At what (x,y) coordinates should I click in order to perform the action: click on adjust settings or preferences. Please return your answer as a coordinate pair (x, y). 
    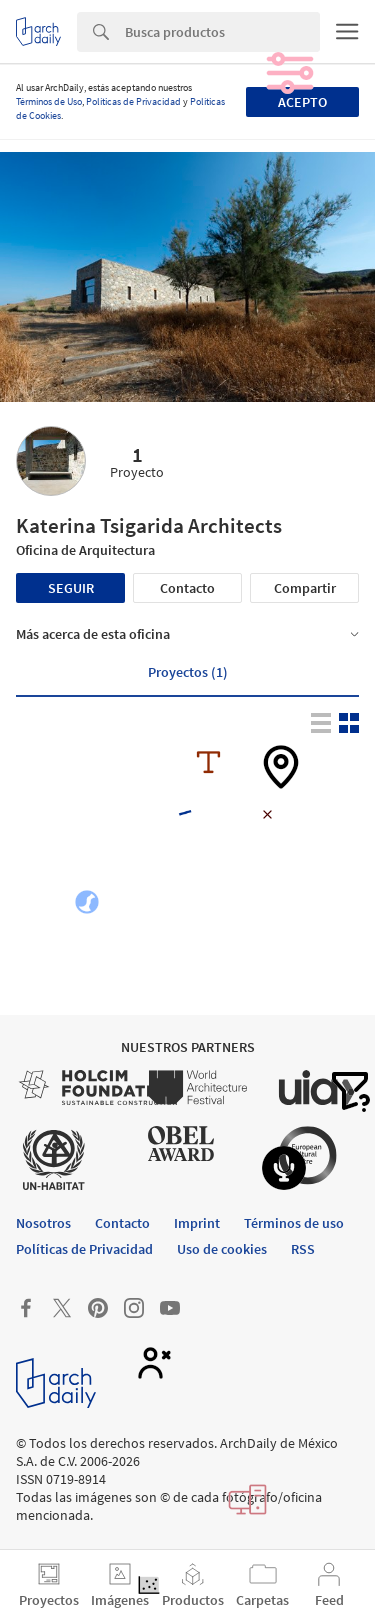
    Looking at the image, I should click on (290, 73).